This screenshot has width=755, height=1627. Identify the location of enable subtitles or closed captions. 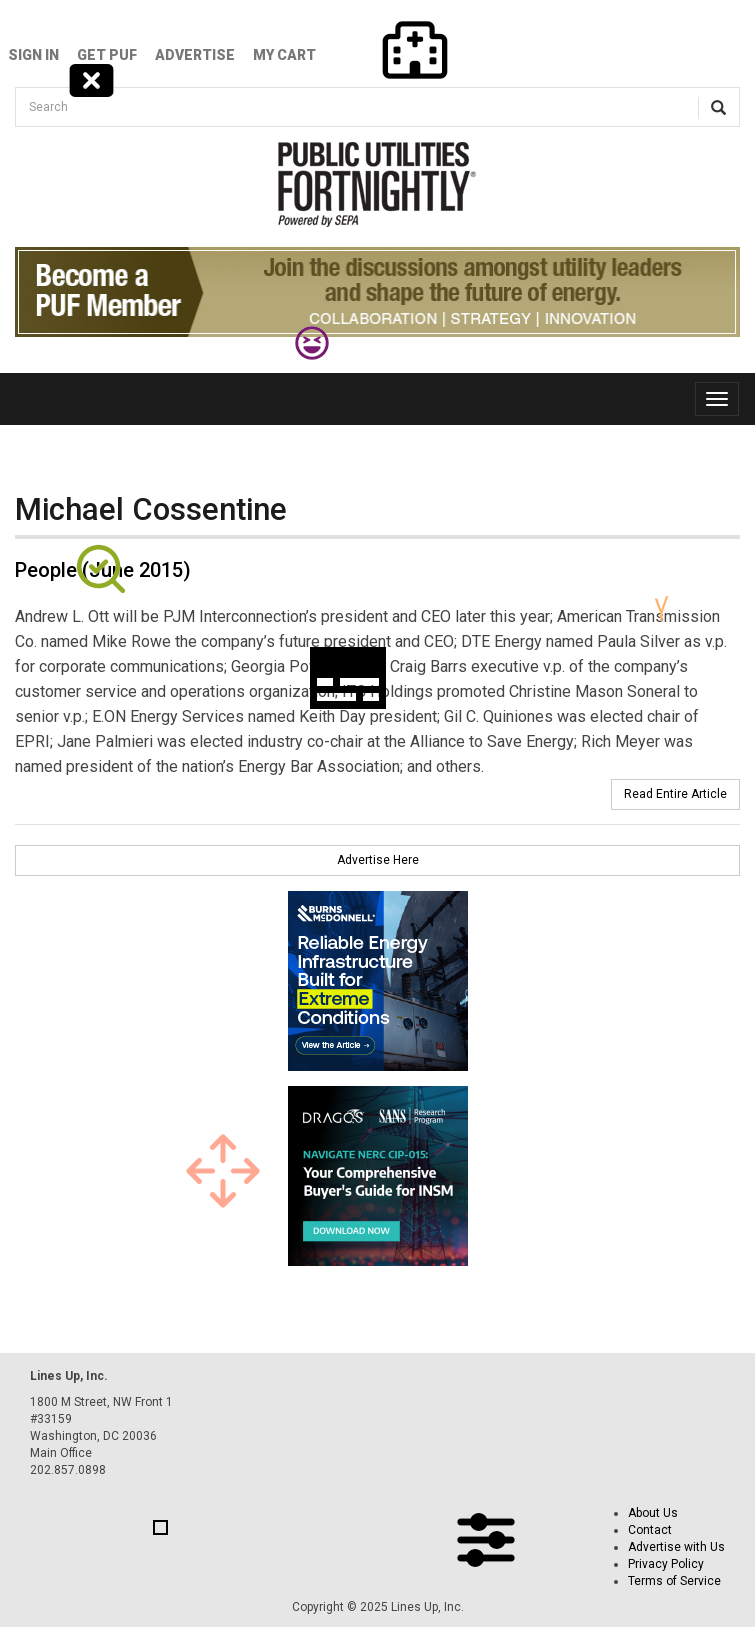
(348, 678).